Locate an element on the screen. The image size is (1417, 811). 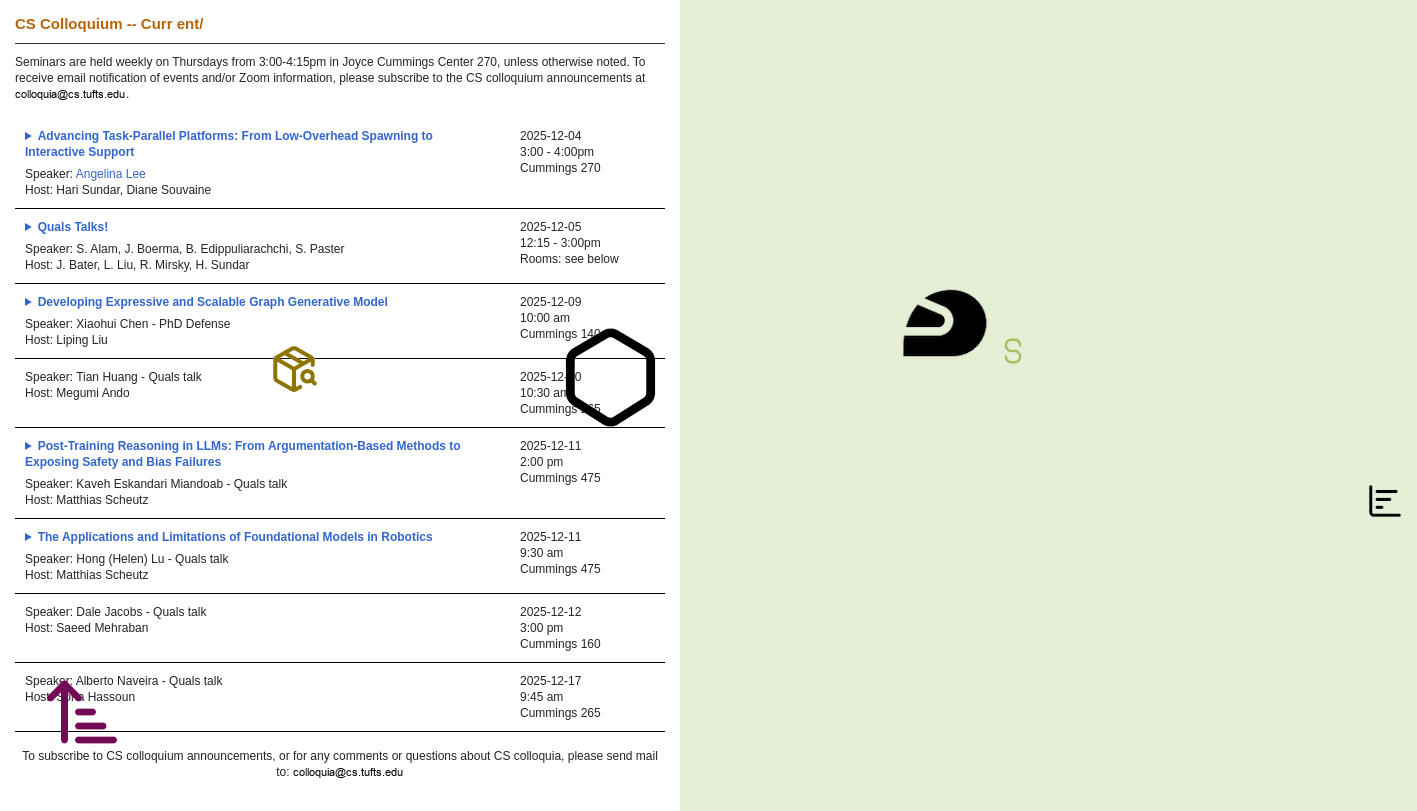
access motorsports or racing content is located at coordinates (945, 323).